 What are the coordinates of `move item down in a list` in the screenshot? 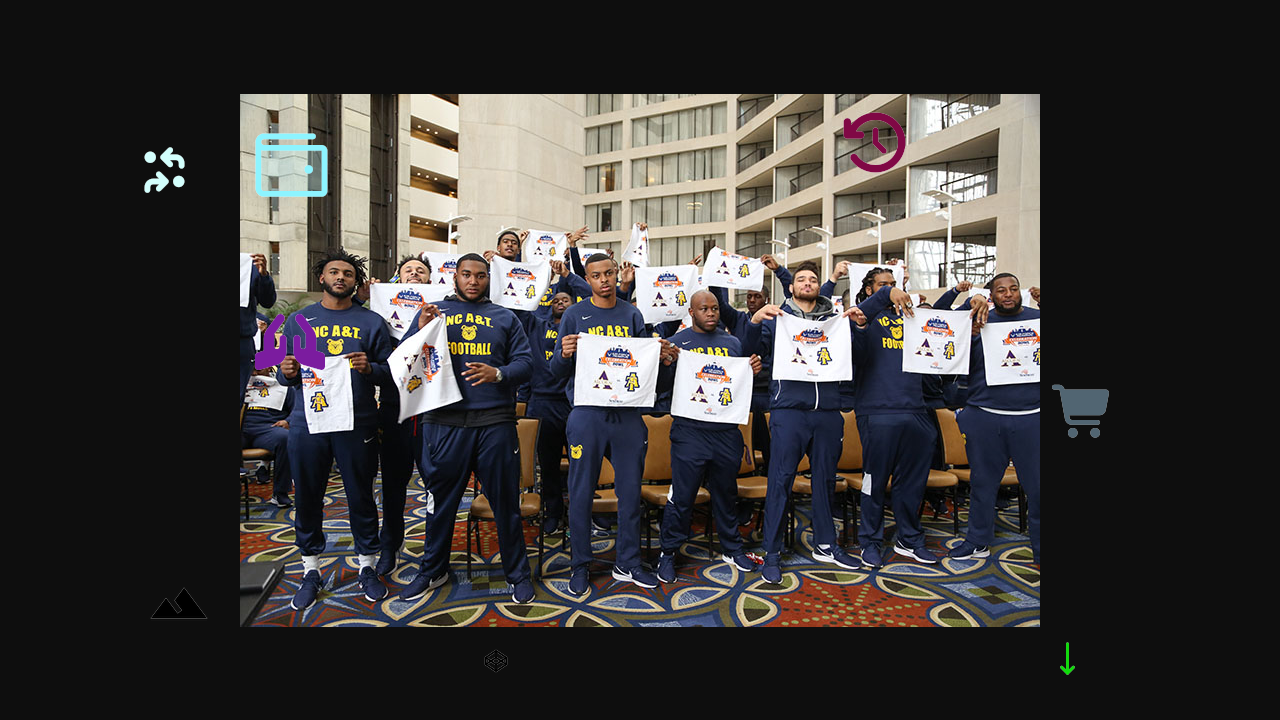 It's located at (1067, 658).